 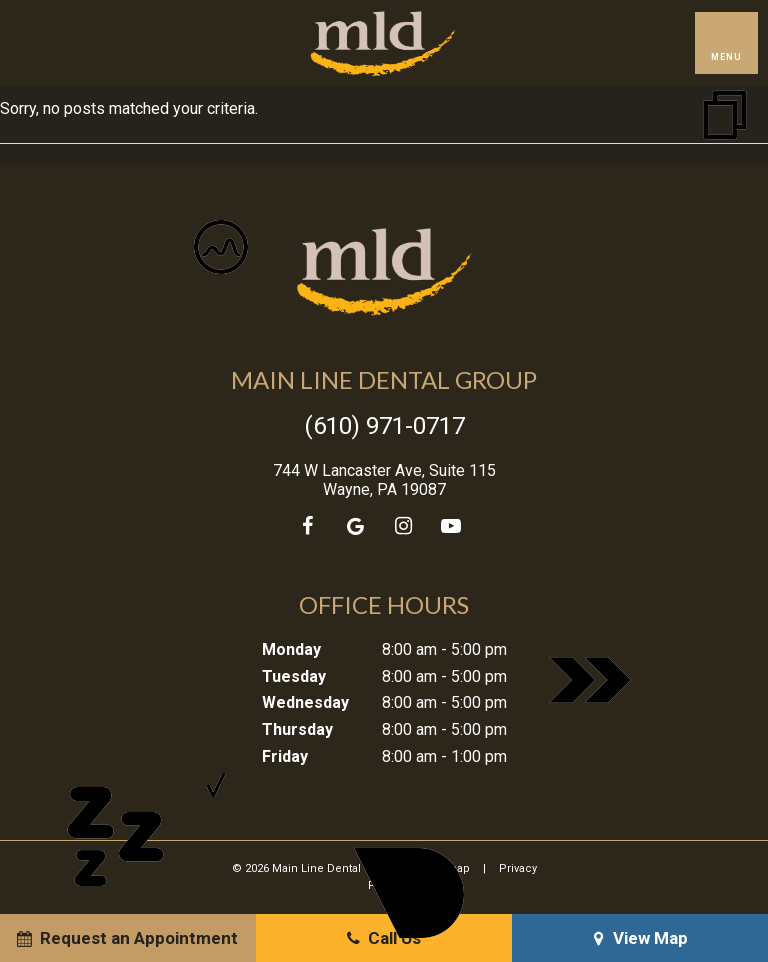 What do you see at coordinates (725, 115) in the screenshot?
I see `copy file to clipboard` at bounding box center [725, 115].